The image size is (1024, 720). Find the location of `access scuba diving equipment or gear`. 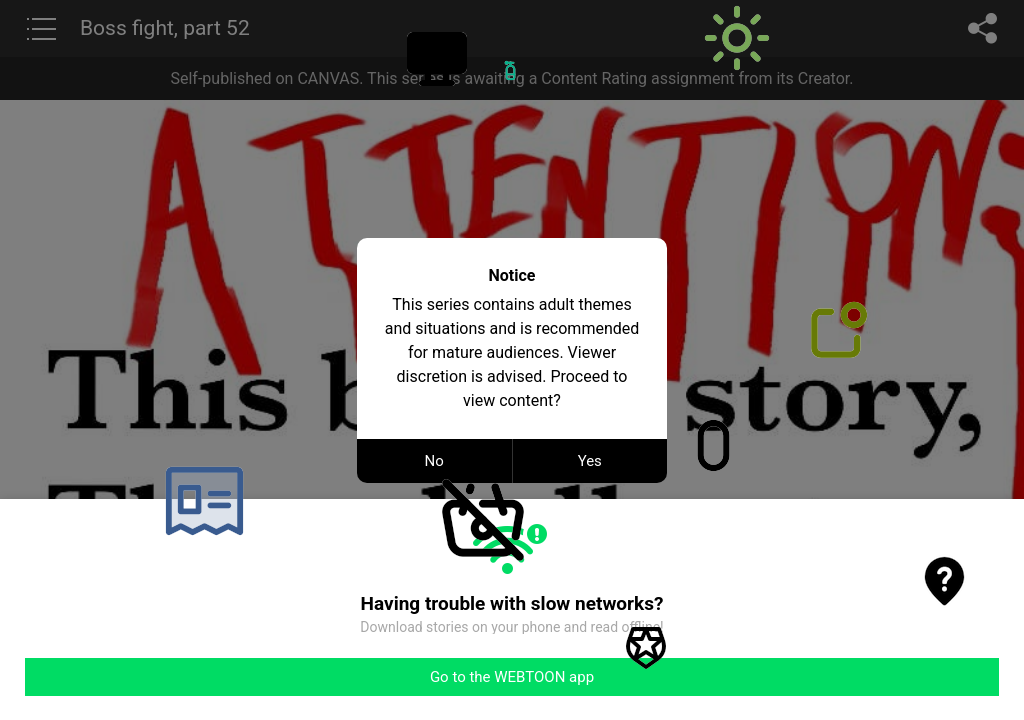

access scuba diving equipment or gear is located at coordinates (510, 70).